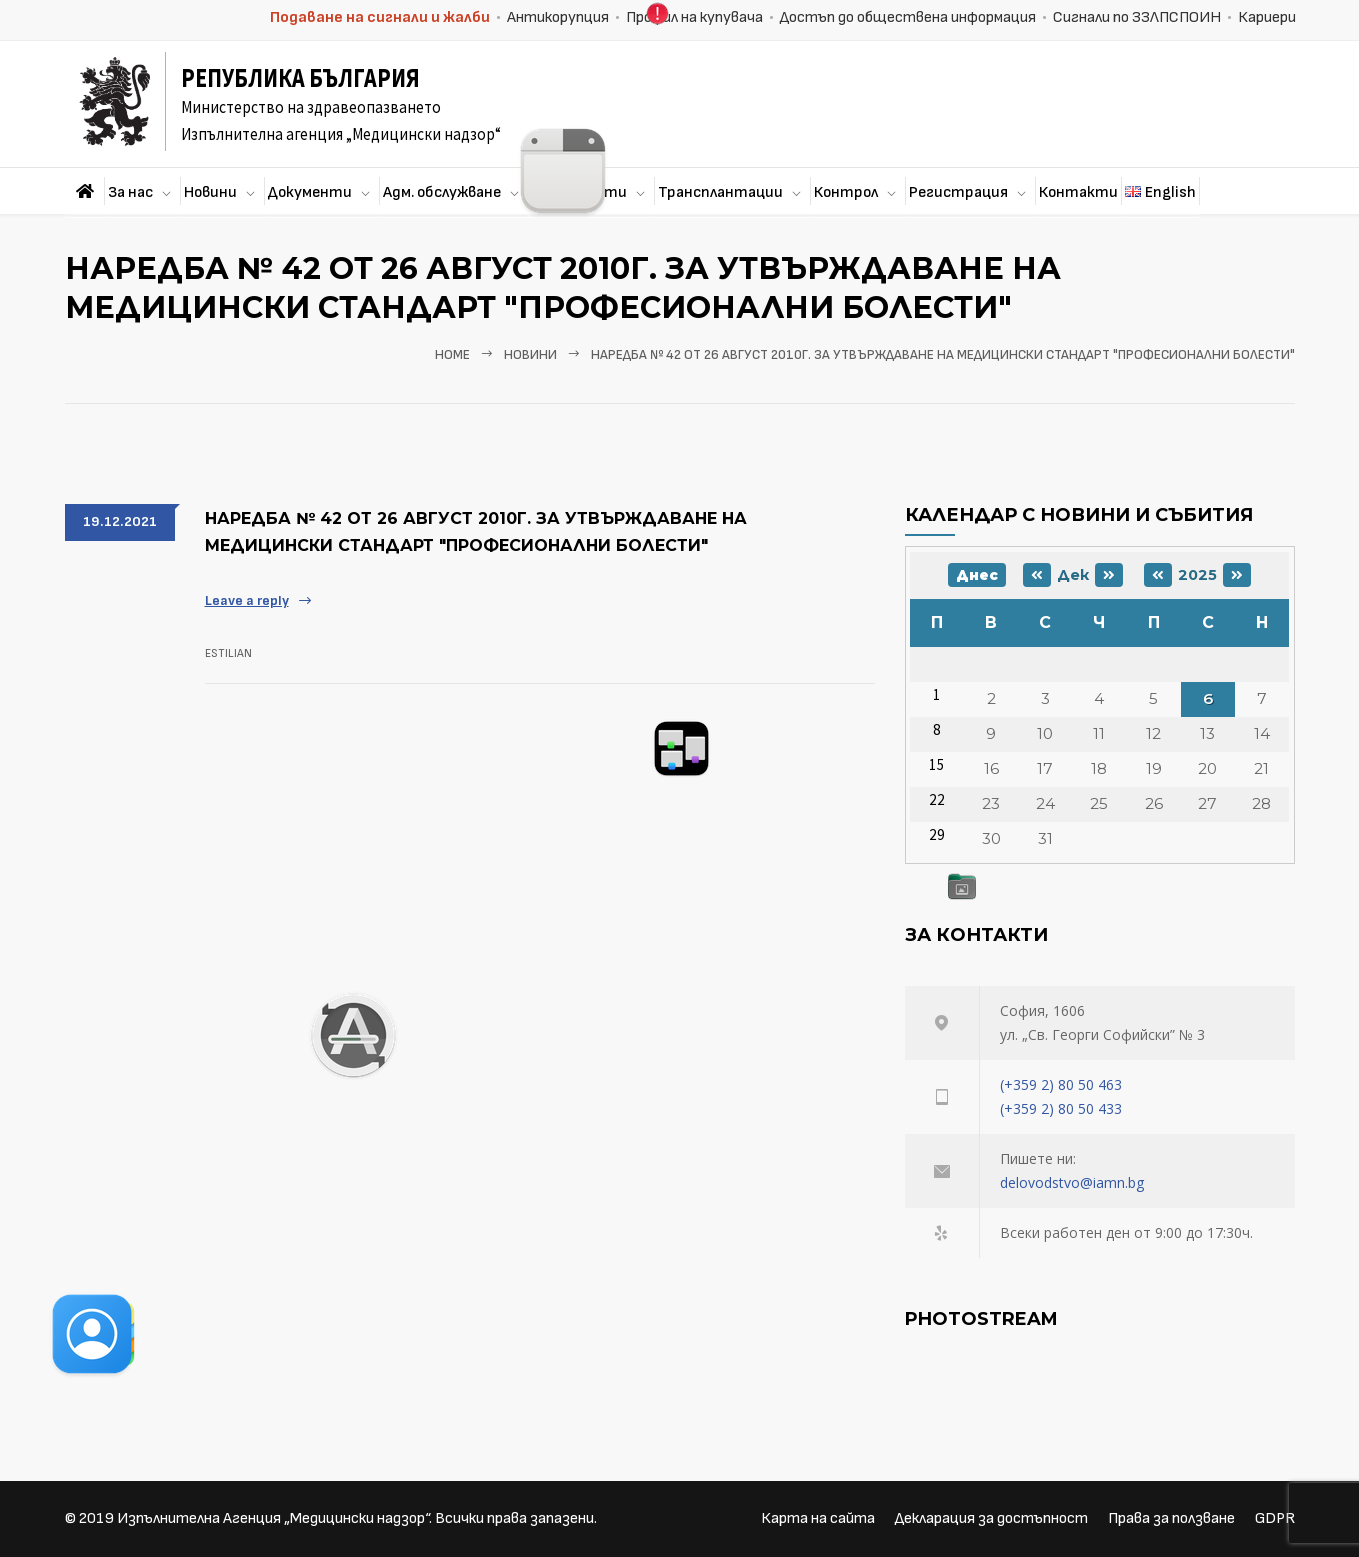  What do you see at coordinates (681, 748) in the screenshot?
I see `open mission control to view all windows and desktops` at bounding box center [681, 748].